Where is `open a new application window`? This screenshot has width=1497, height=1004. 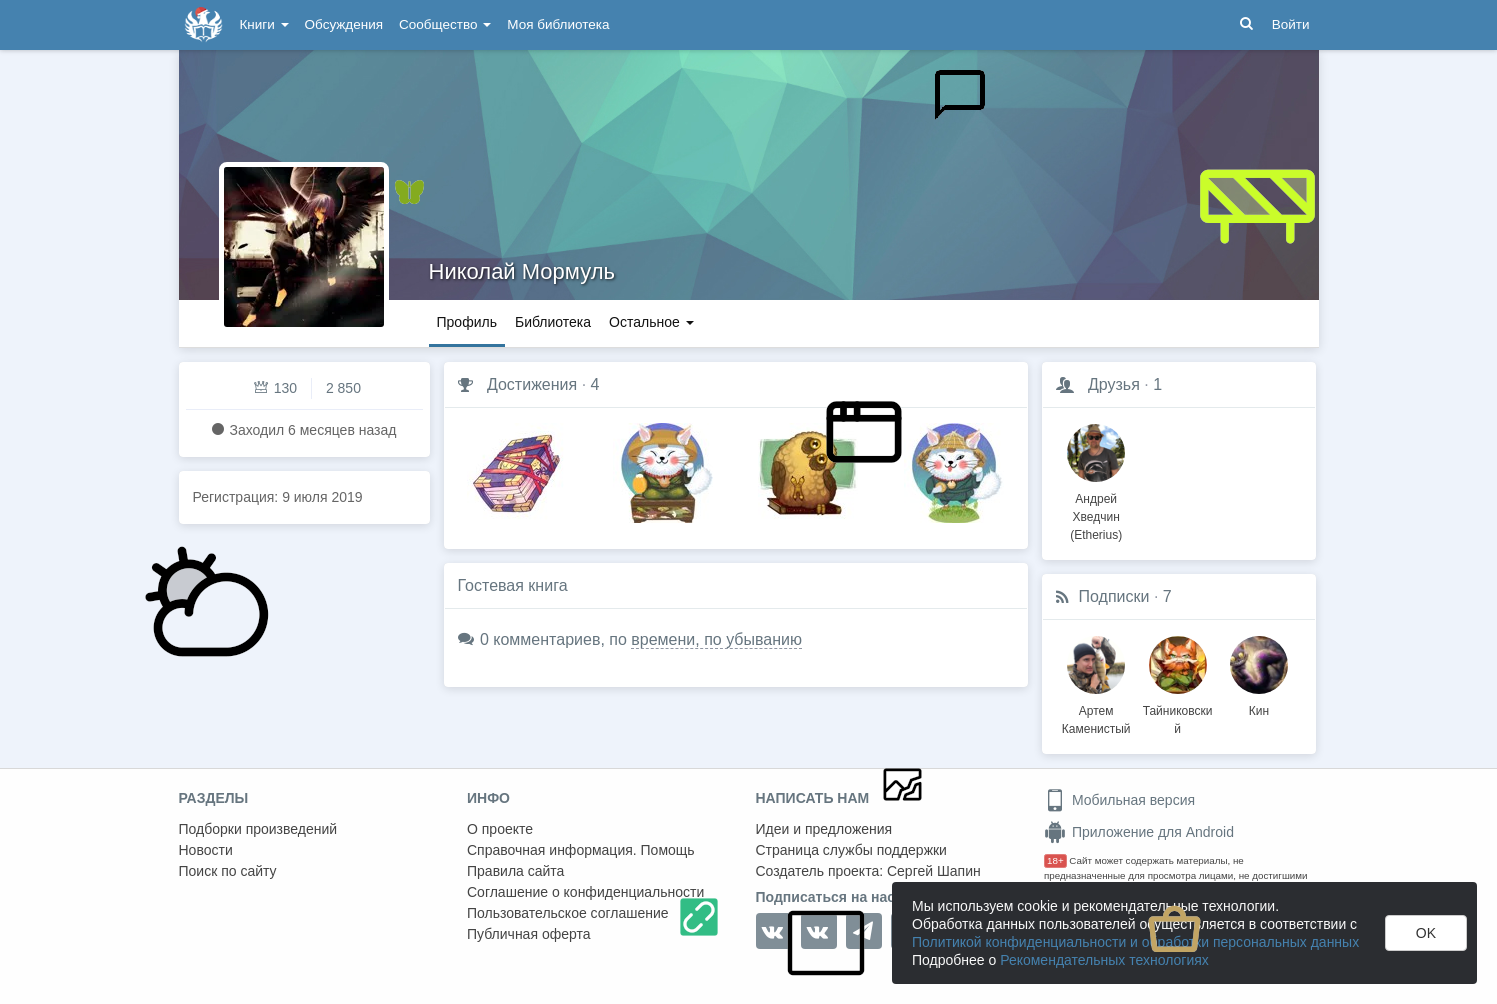 open a new application window is located at coordinates (864, 432).